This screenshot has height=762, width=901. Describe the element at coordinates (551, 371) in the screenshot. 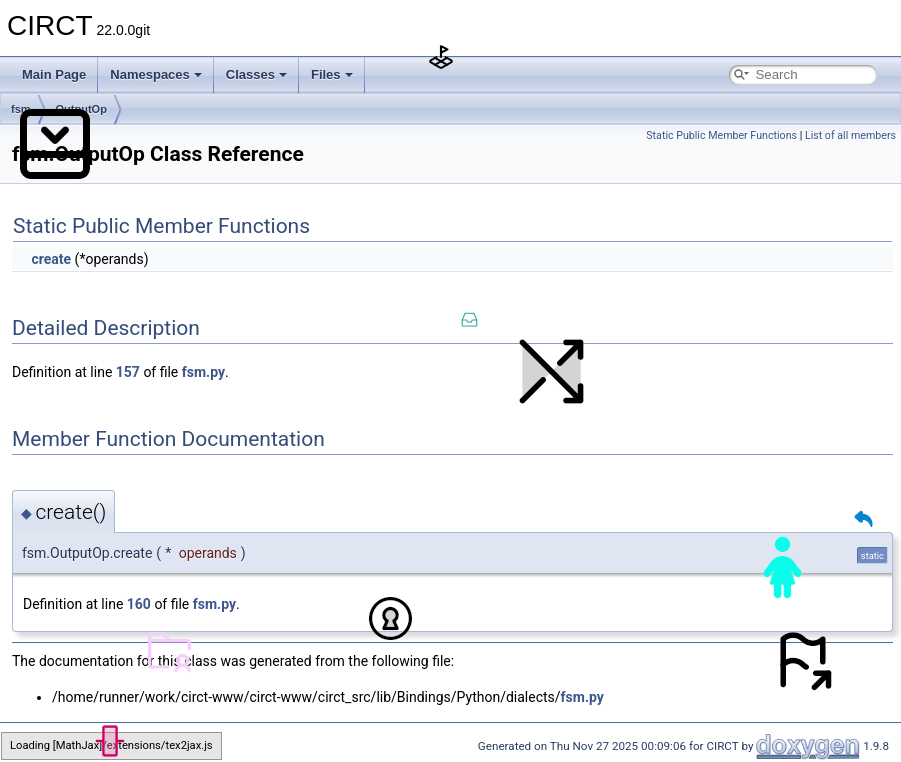

I see `shuffle or randomize playback order` at that location.